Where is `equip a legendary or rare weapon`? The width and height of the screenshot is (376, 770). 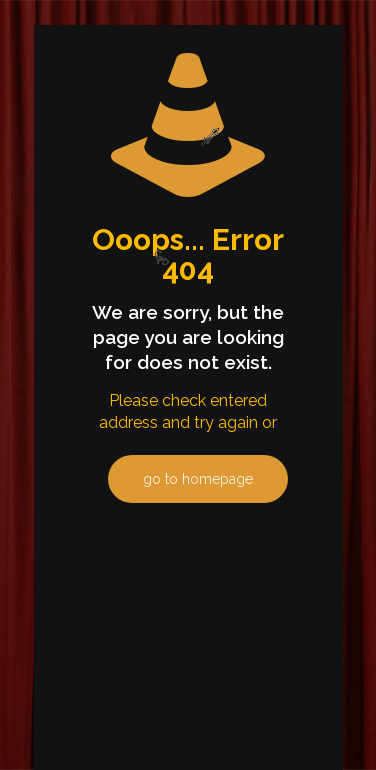 equip a legendary or rare weapon is located at coordinates (210, 136).